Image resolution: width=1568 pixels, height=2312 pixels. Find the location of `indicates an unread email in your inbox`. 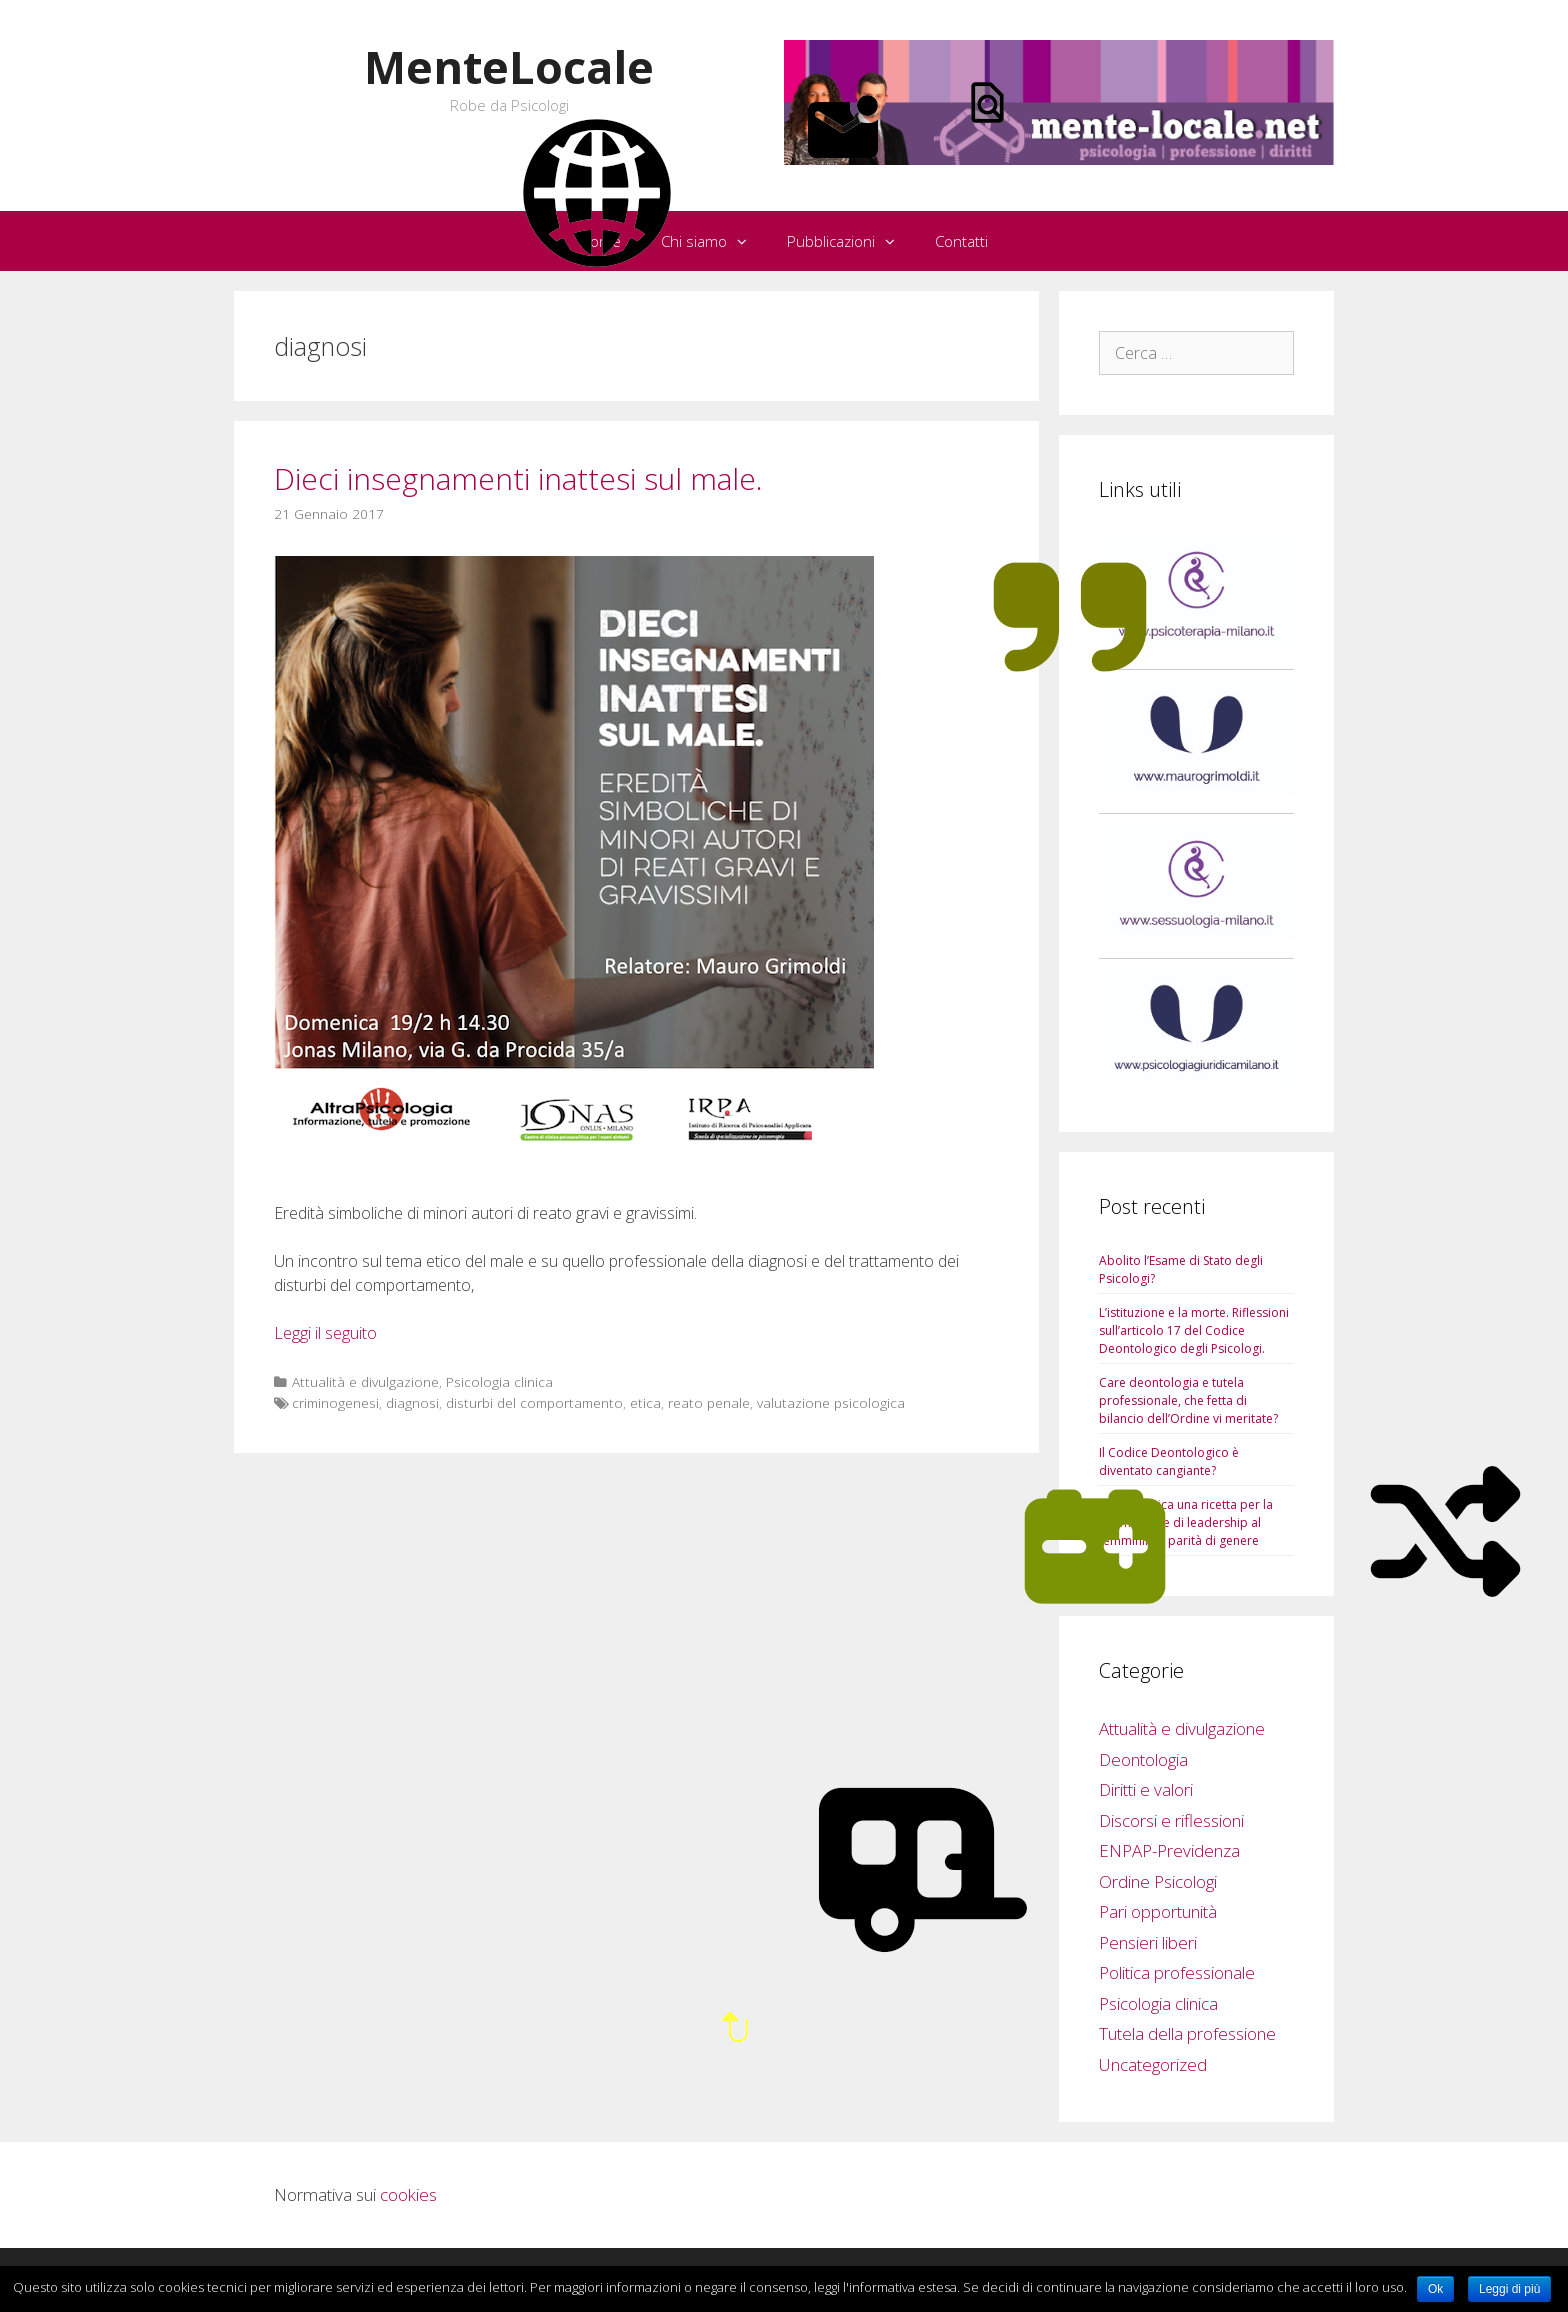

indicates an unread email in your inbox is located at coordinates (843, 130).